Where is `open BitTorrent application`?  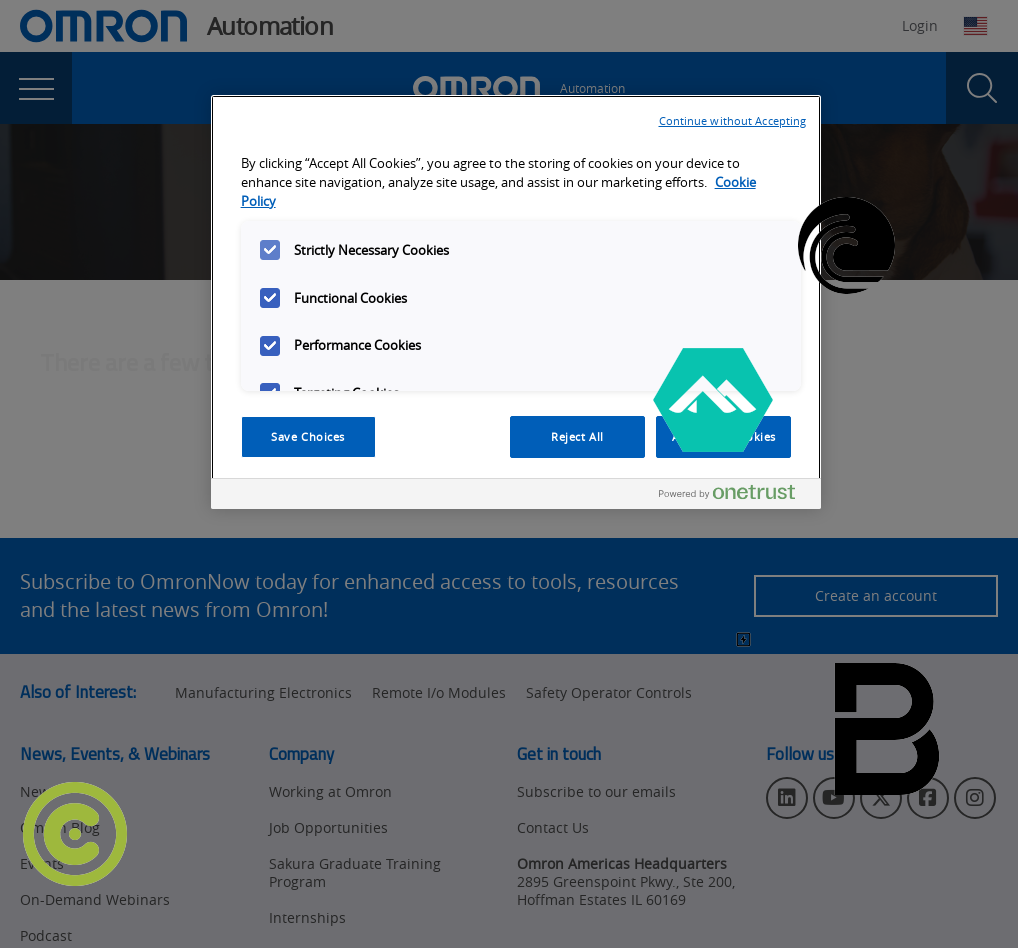 open BitTorrent application is located at coordinates (846, 245).